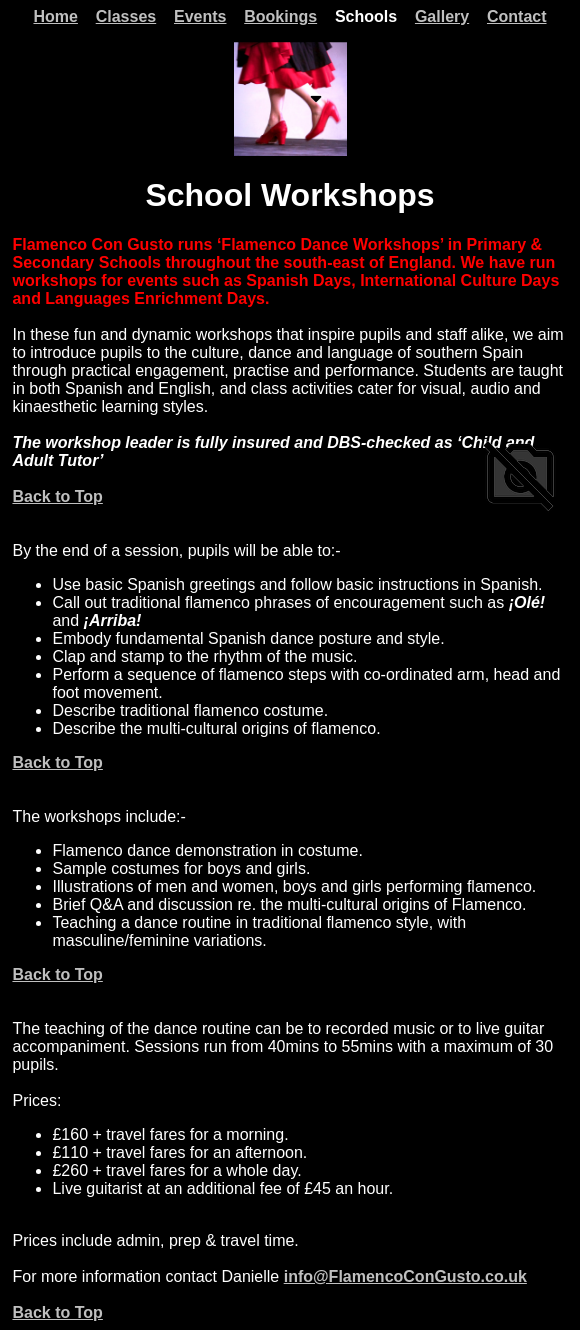  I want to click on sort items in descending order, so click(316, 95).